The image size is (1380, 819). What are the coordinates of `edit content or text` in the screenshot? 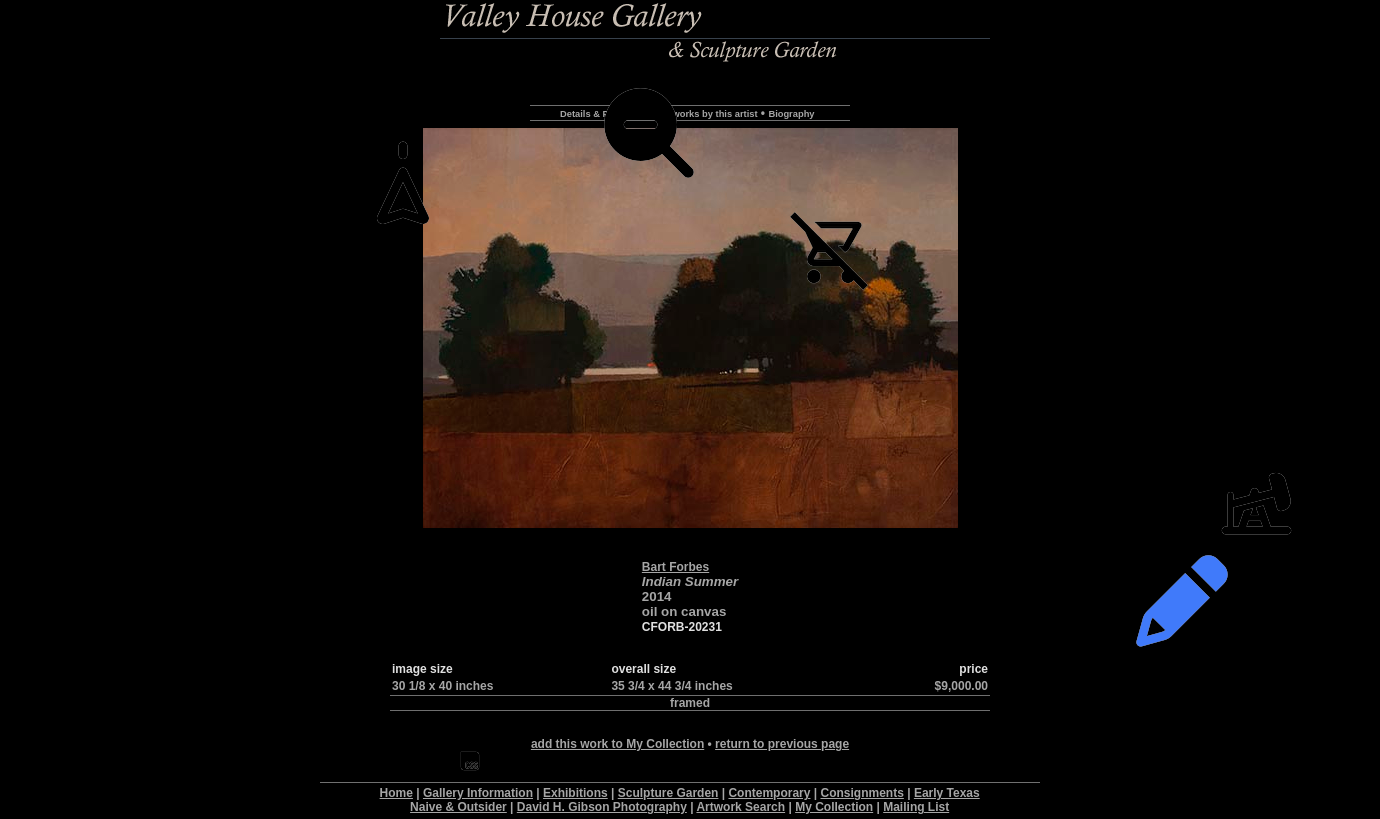 It's located at (1182, 601).